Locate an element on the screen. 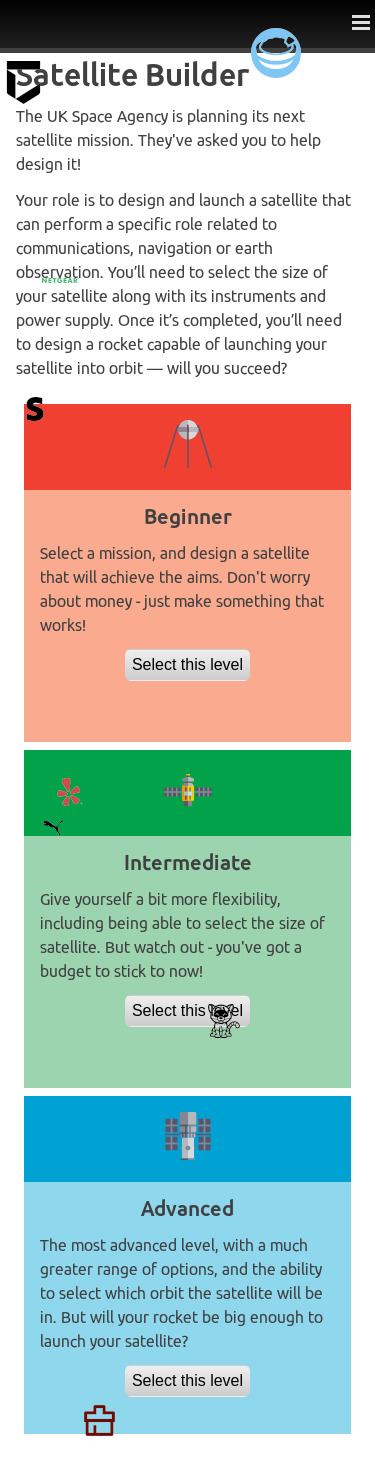  open the Yelp app is located at coordinates (70, 792).